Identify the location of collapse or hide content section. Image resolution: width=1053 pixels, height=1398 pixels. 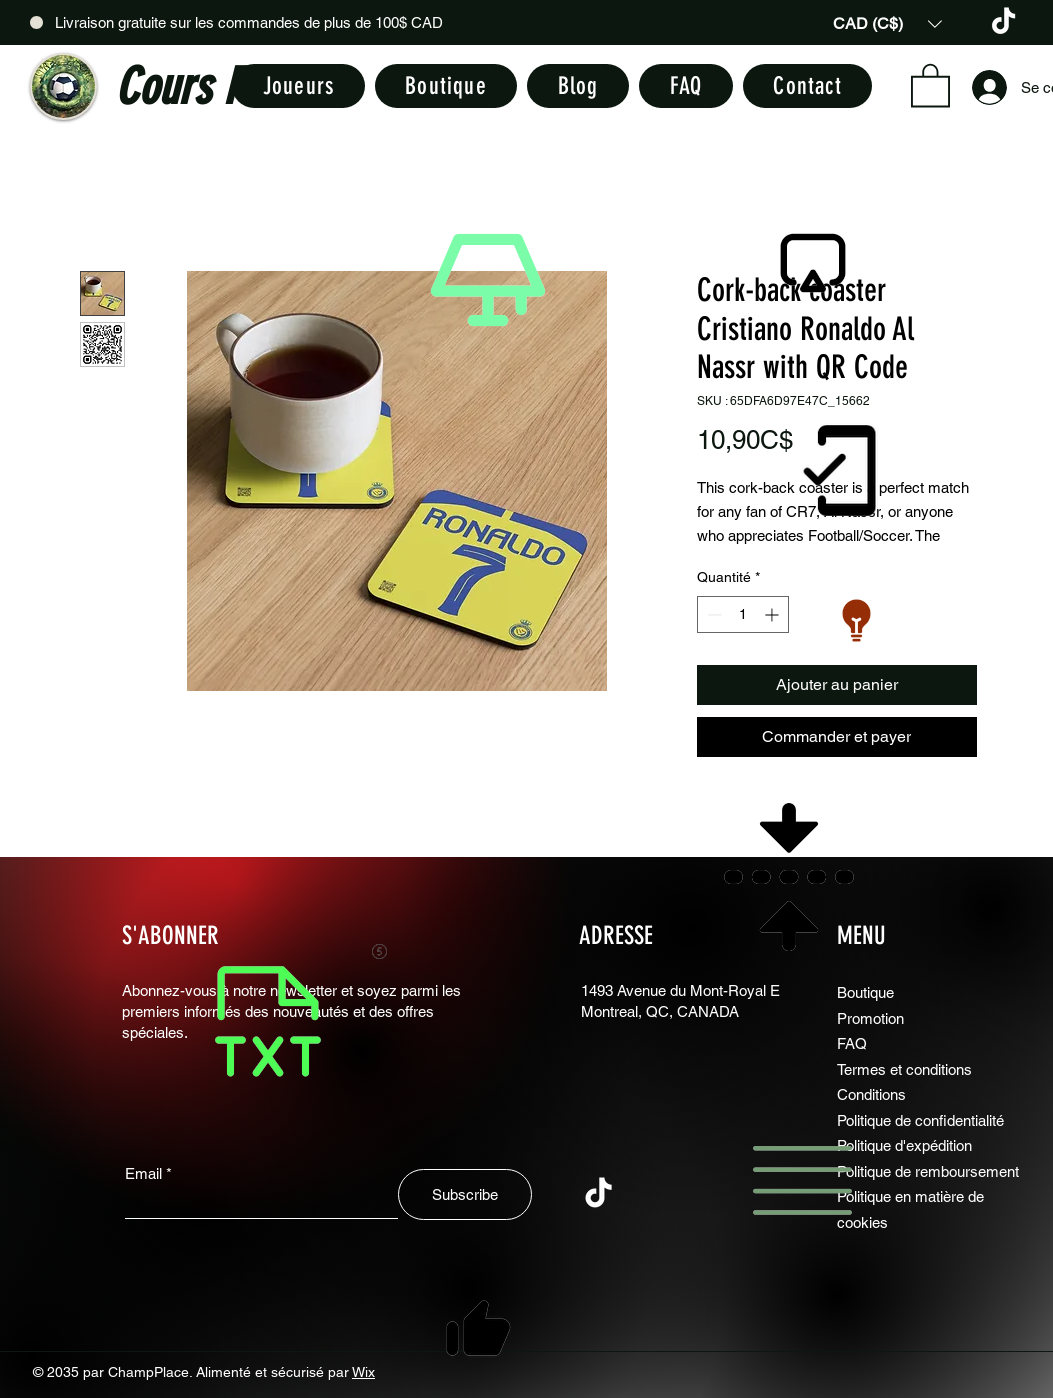
(789, 877).